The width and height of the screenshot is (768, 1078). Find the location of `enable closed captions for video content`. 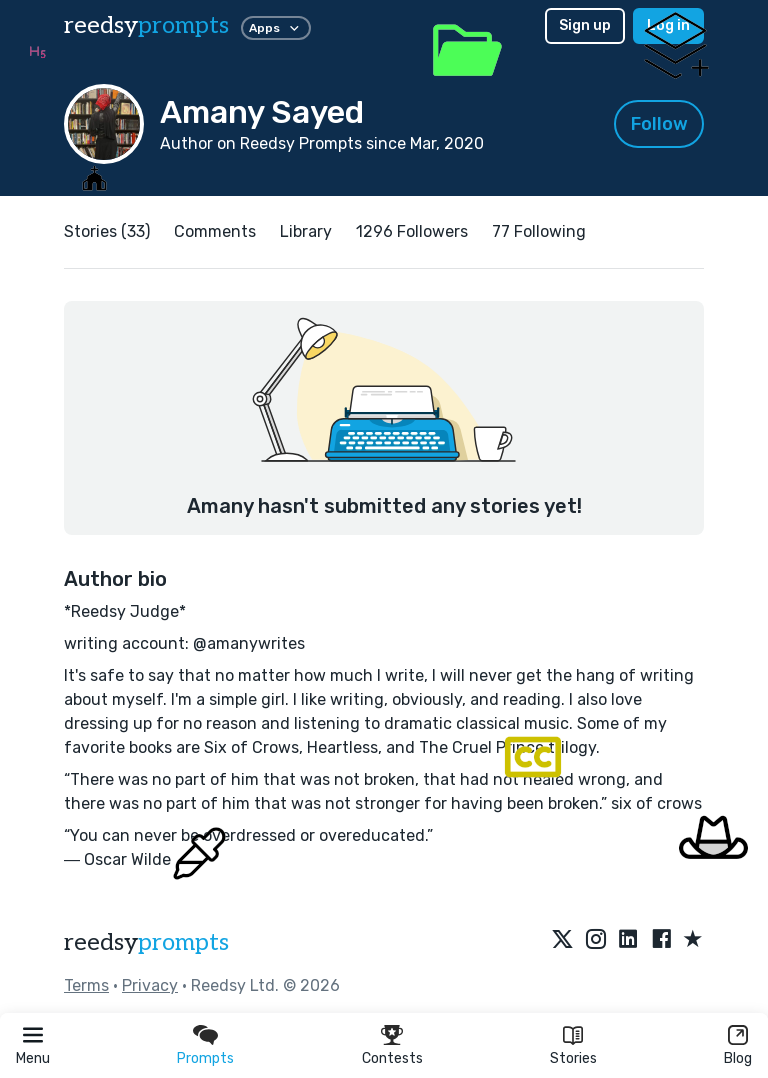

enable closed captions for video content is located at coordinates (533, 757).